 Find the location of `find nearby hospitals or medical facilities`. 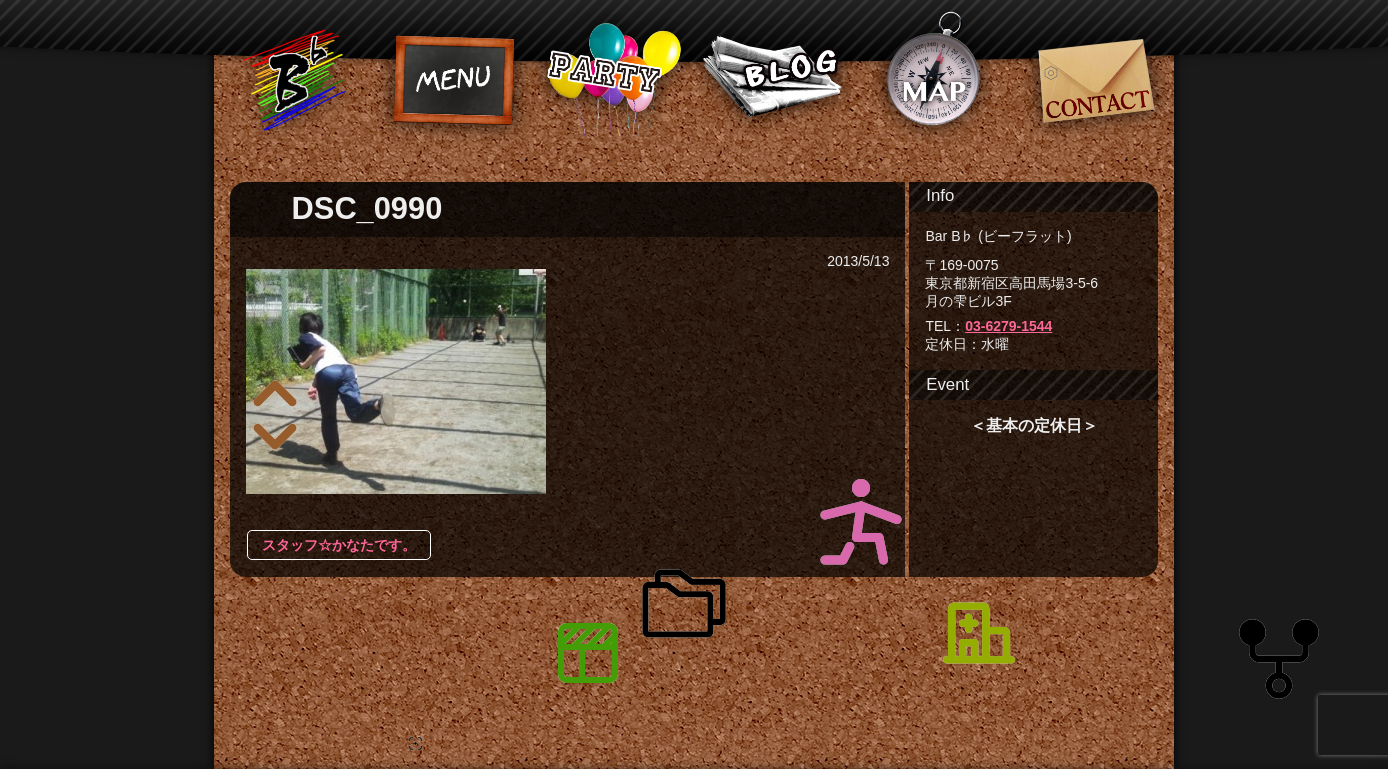

find nearby hospitals or medical facilities is located at coordinates (976, 633).